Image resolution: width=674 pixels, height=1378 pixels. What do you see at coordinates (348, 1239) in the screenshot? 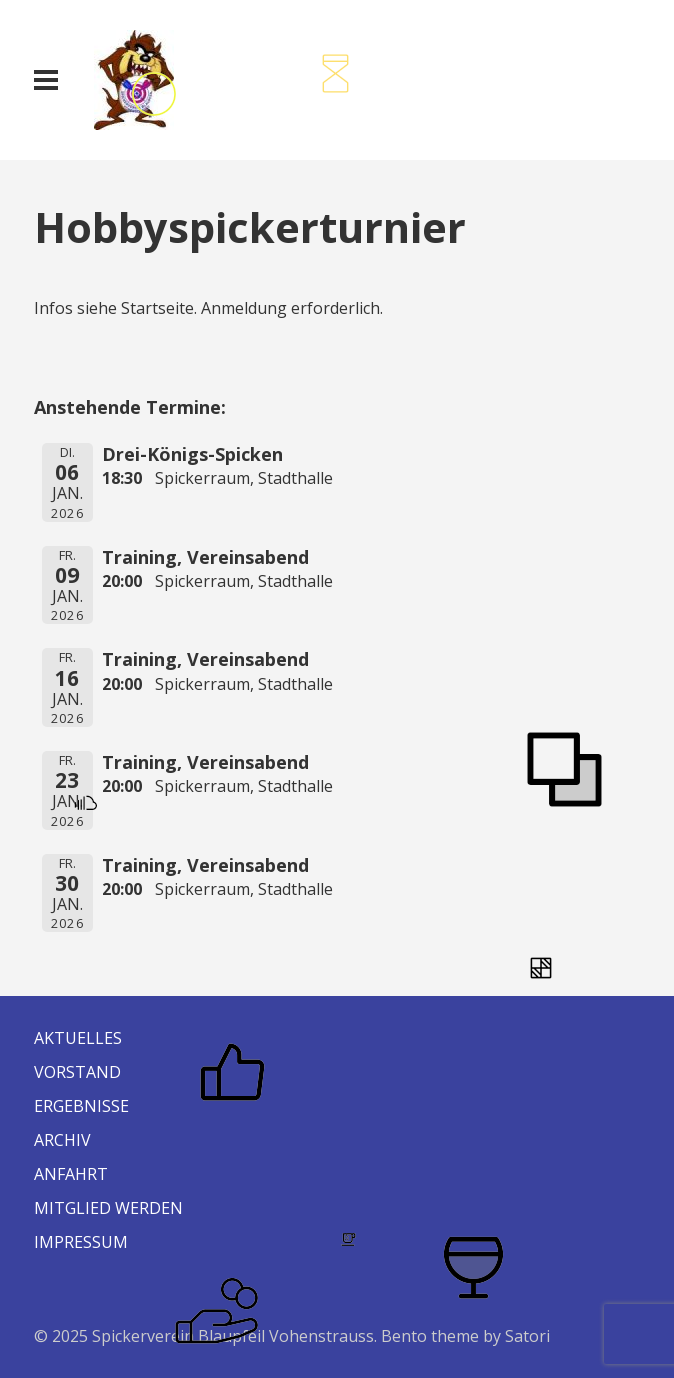
I see `access food and beverage emoji category` at bounding box center [348, 1239].